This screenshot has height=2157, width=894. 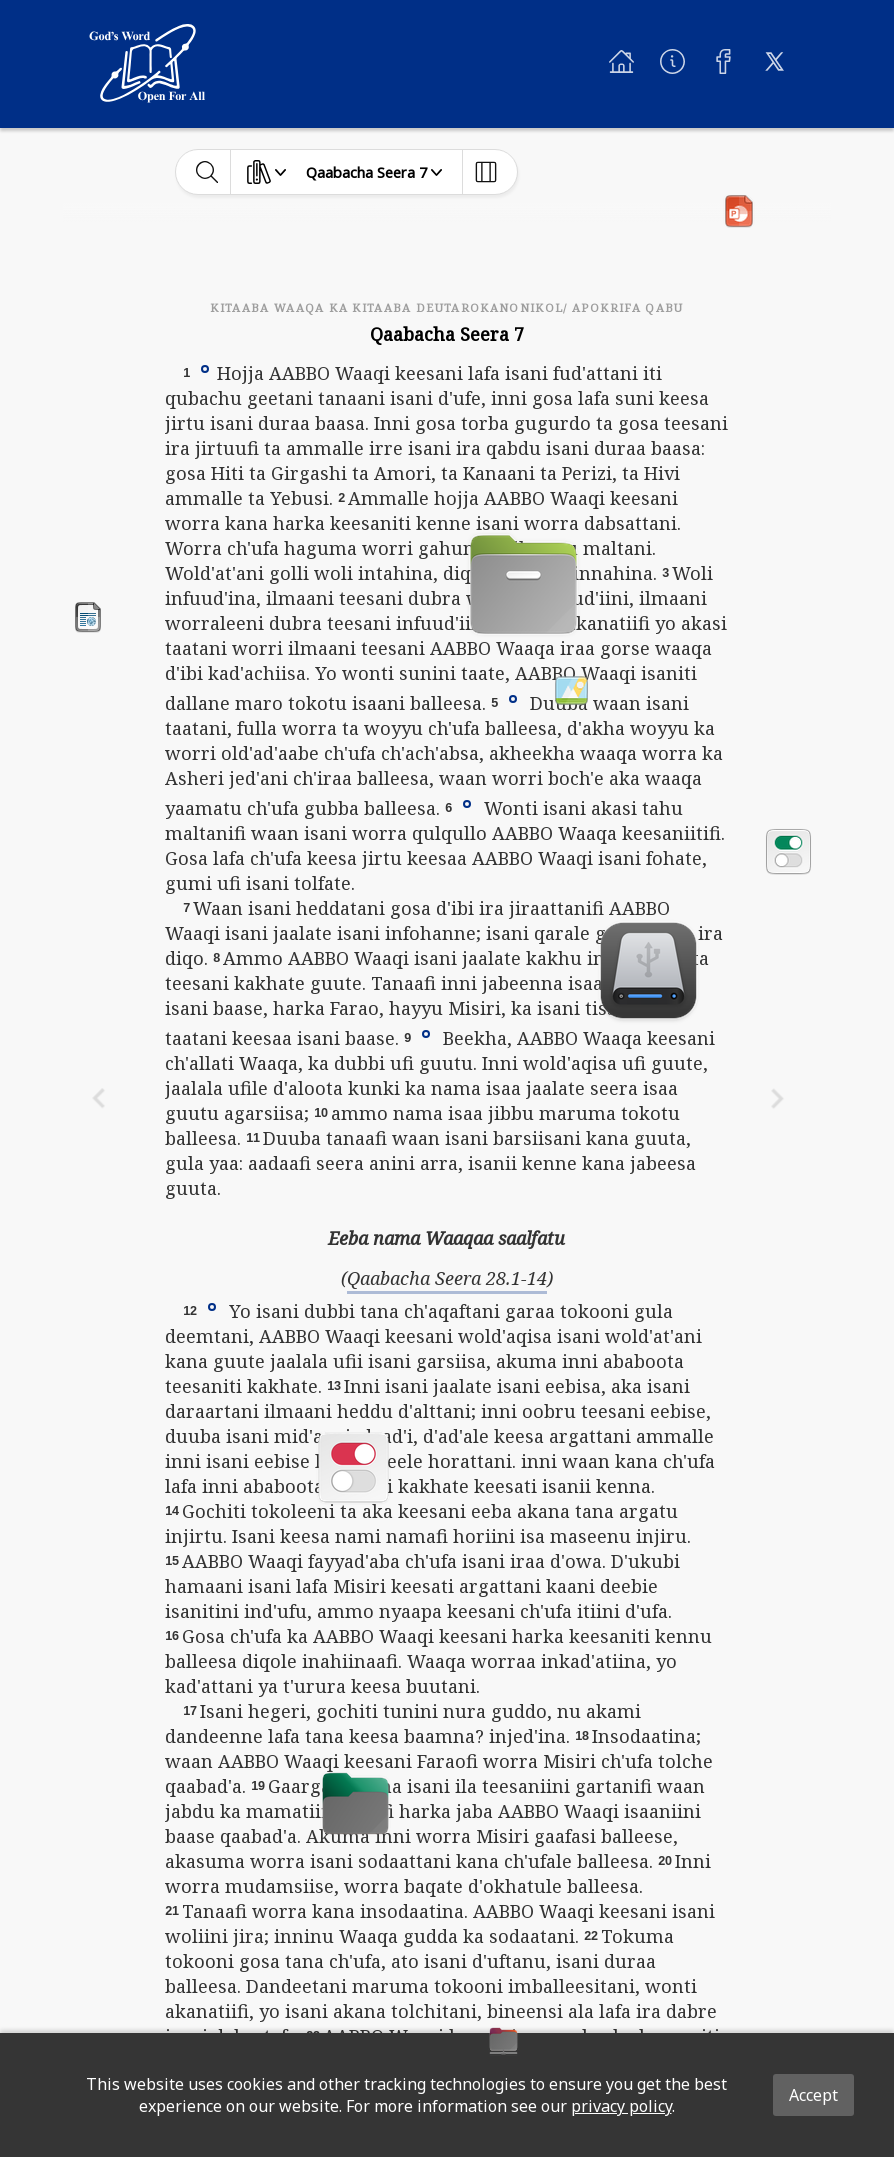 I want to click on open unity tweak tool to customize desktop settings, so click(x=788, y=851).